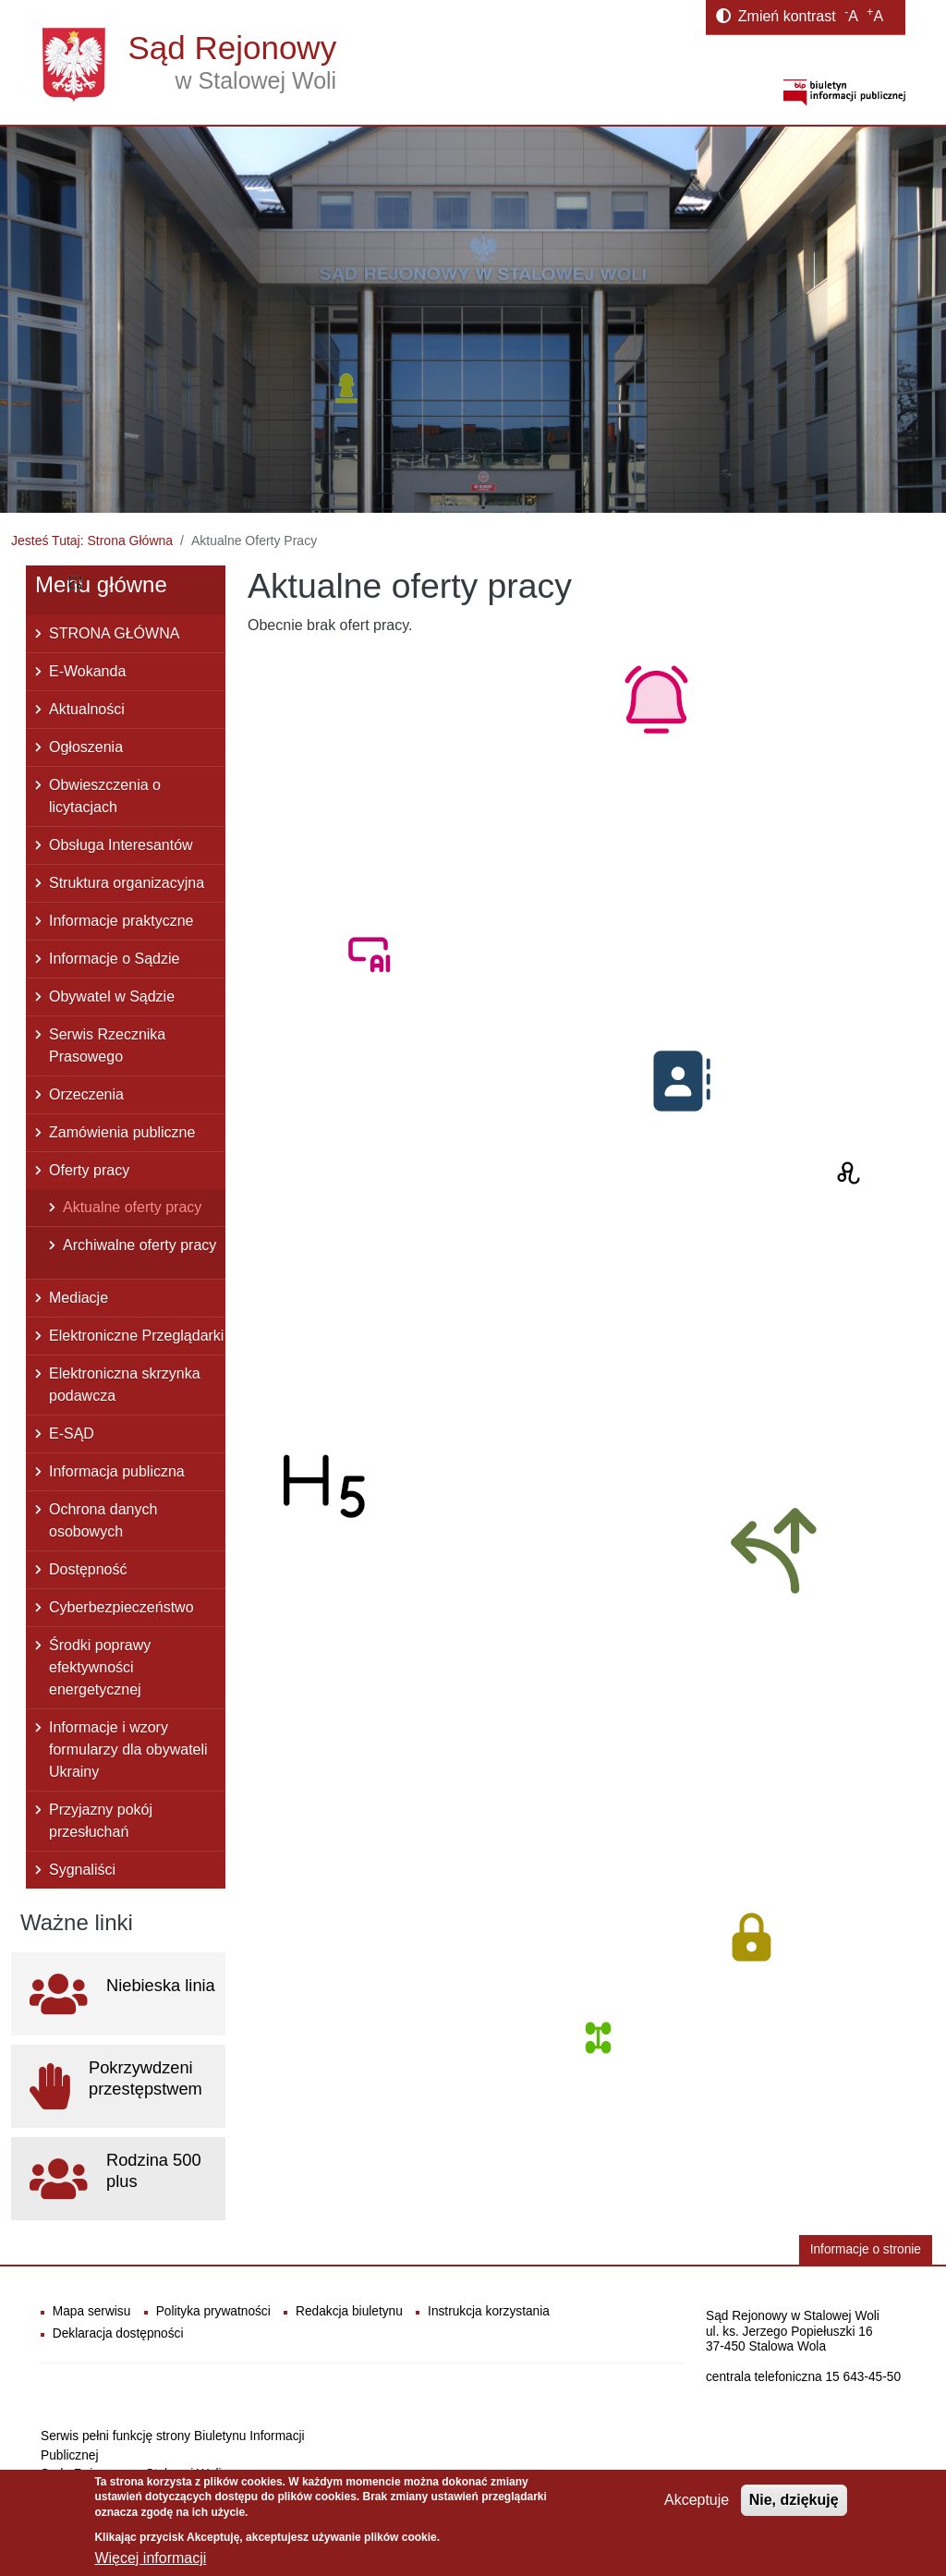 This screenshot has height=2576, width=946. I want to click on indicates leo zodiac sign, so click(848, 1173).